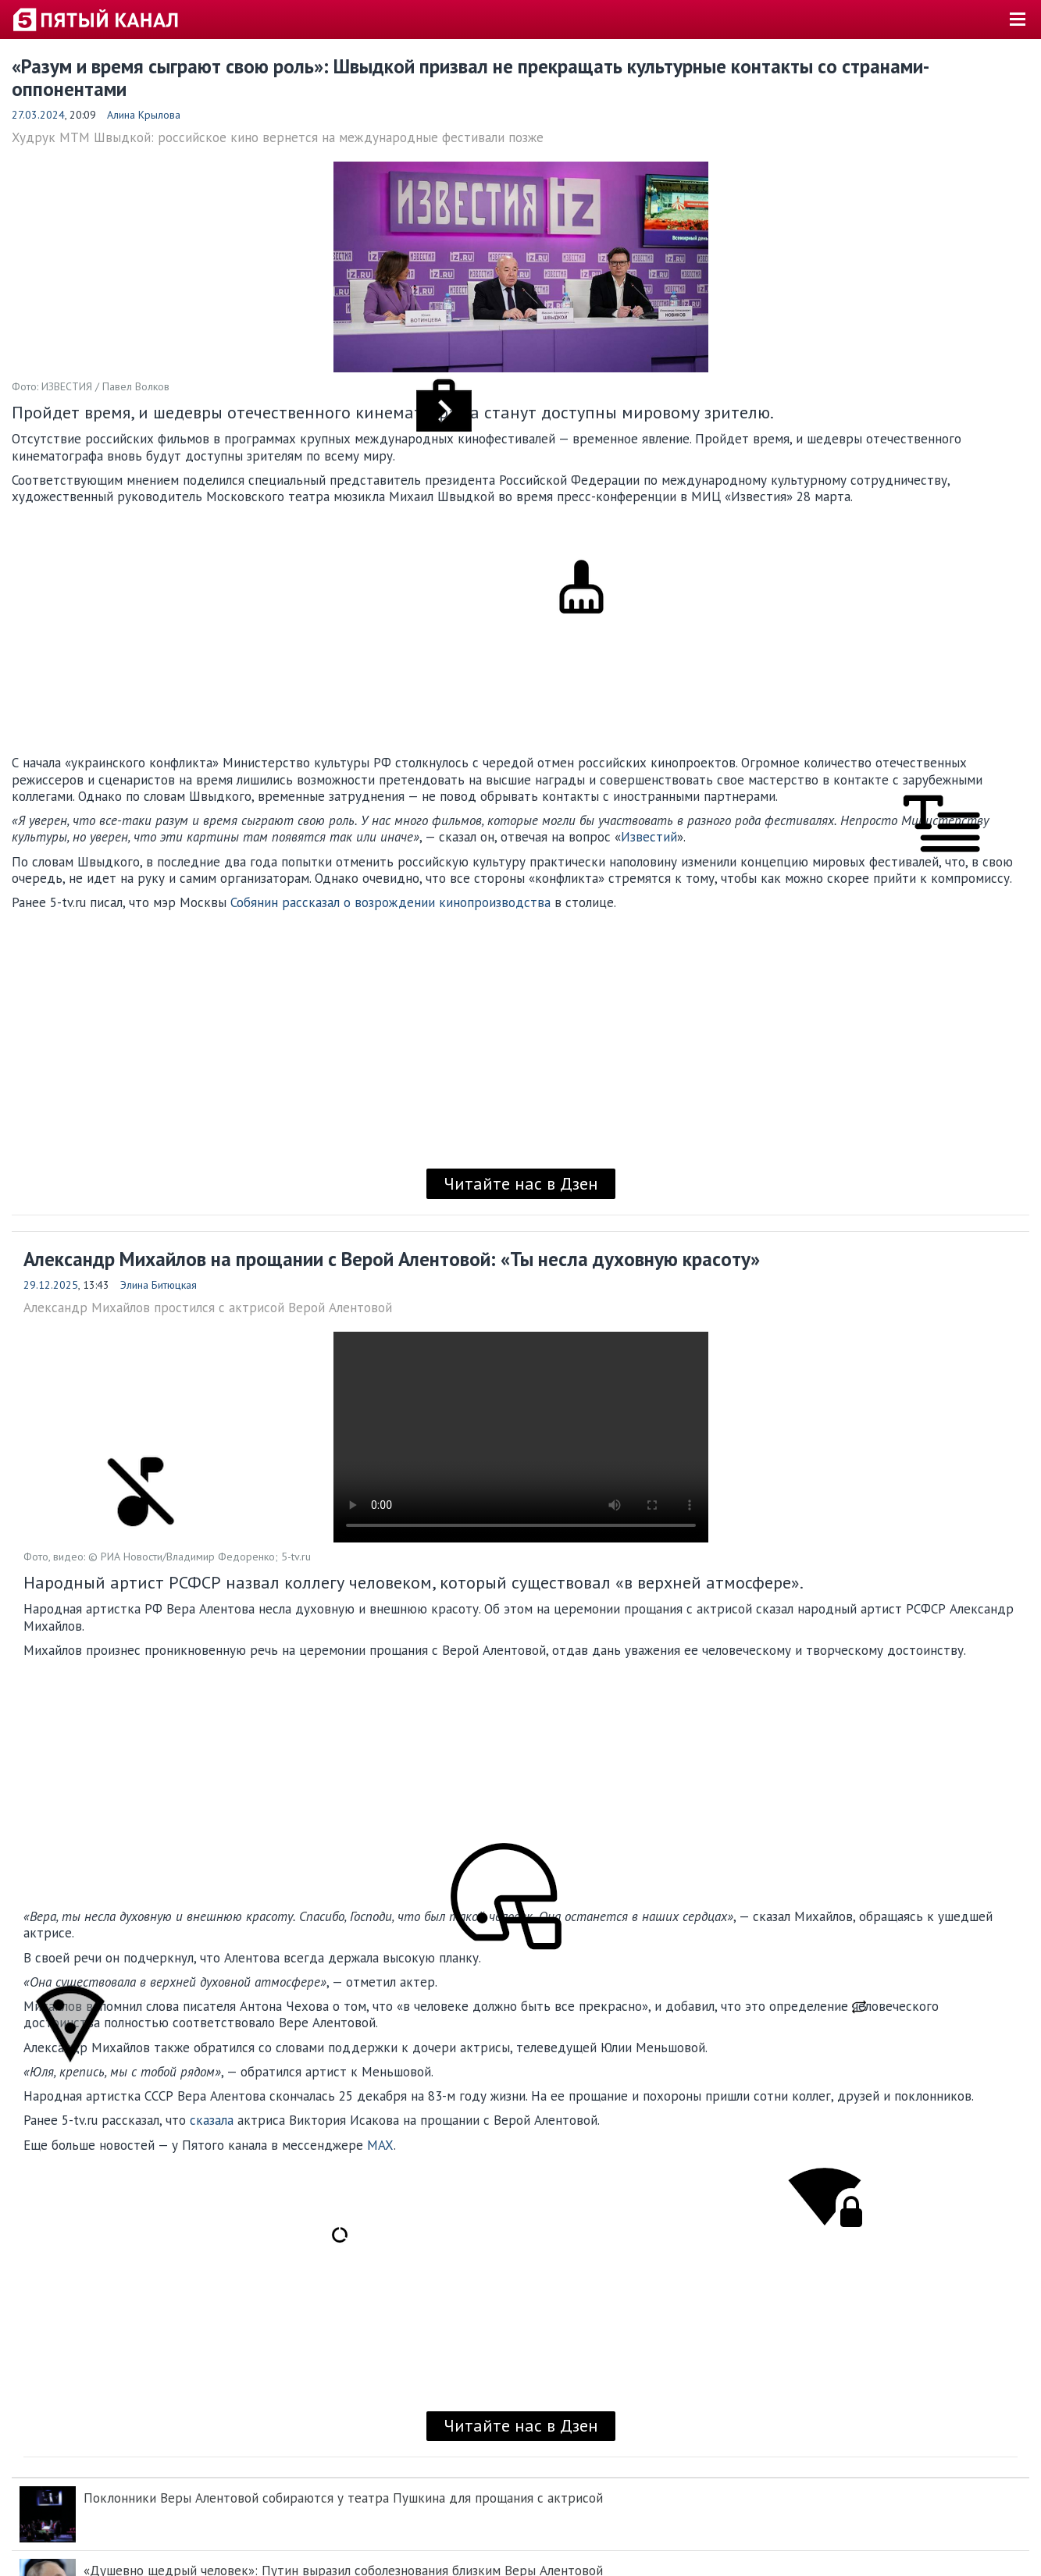 This screenshot has width=1041, height=2576. Describe the element at coordinates (444, 404) in the screenshot. I see `snooze or defer task to next week` at that location.